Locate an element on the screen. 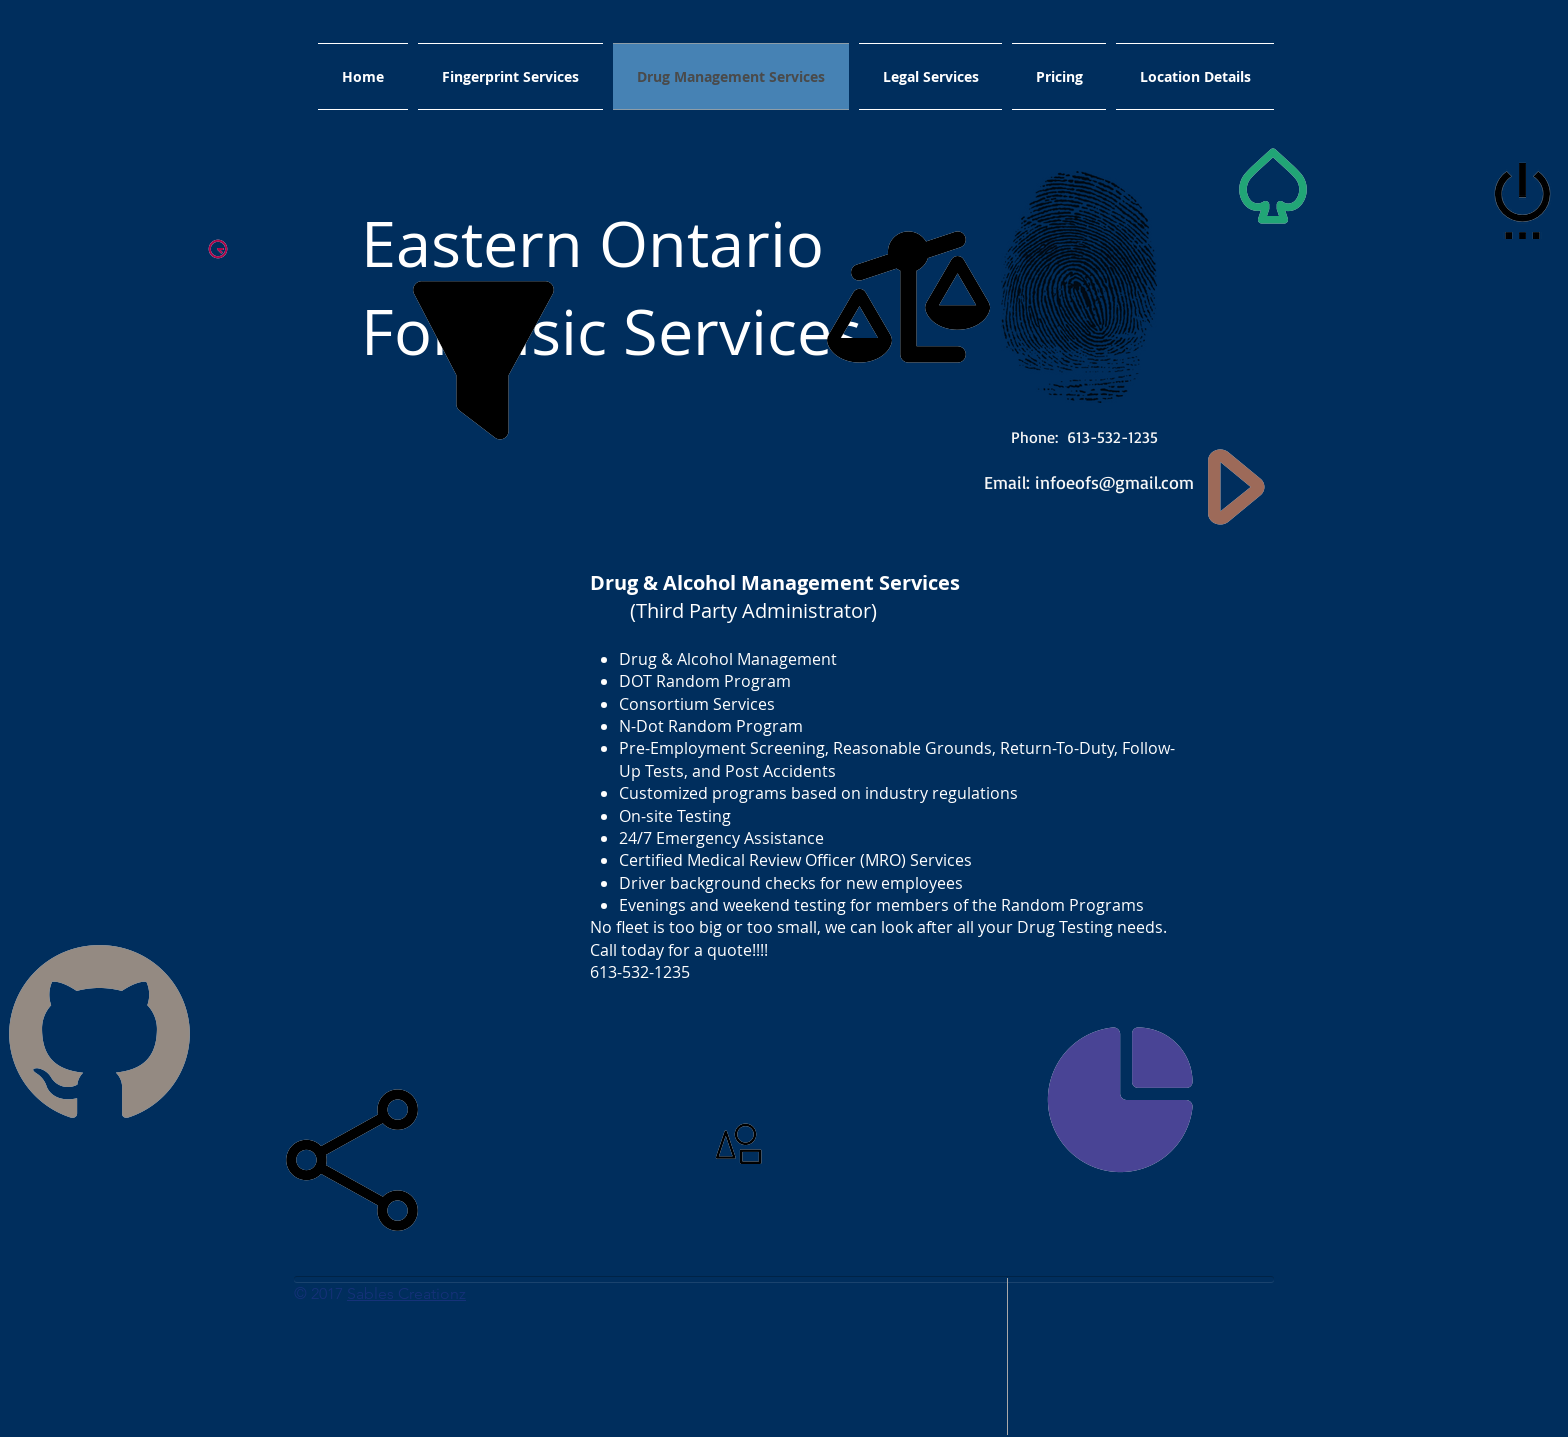 This screenshot has height=1437, width=1568. view analytics or statistics is located at coordinates (1120, 1100).